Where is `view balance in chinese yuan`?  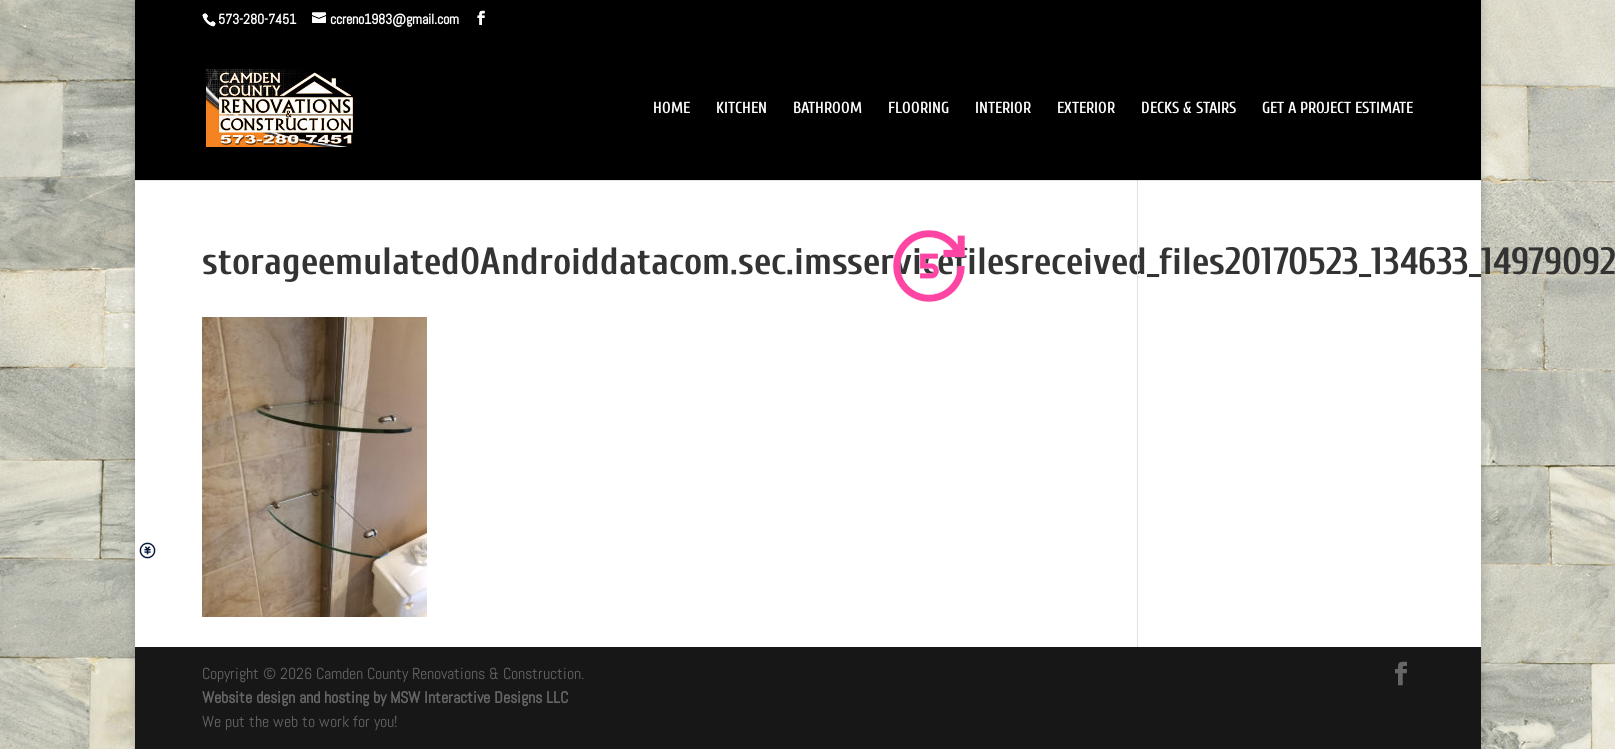 view balance in chinese yuan is located at coordinates (147, 550).